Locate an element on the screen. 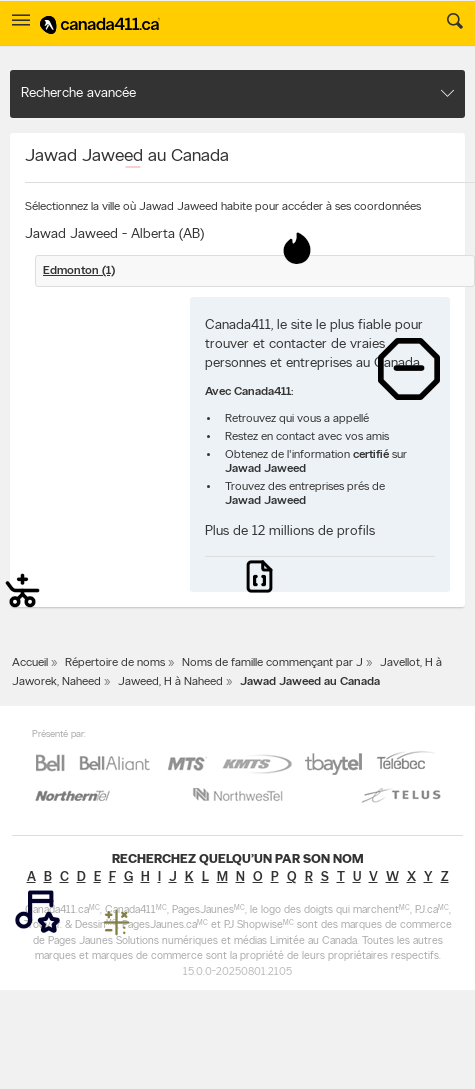 This screenshot has height=1089, width=475. view source code file is located at coordinates (259, 576).